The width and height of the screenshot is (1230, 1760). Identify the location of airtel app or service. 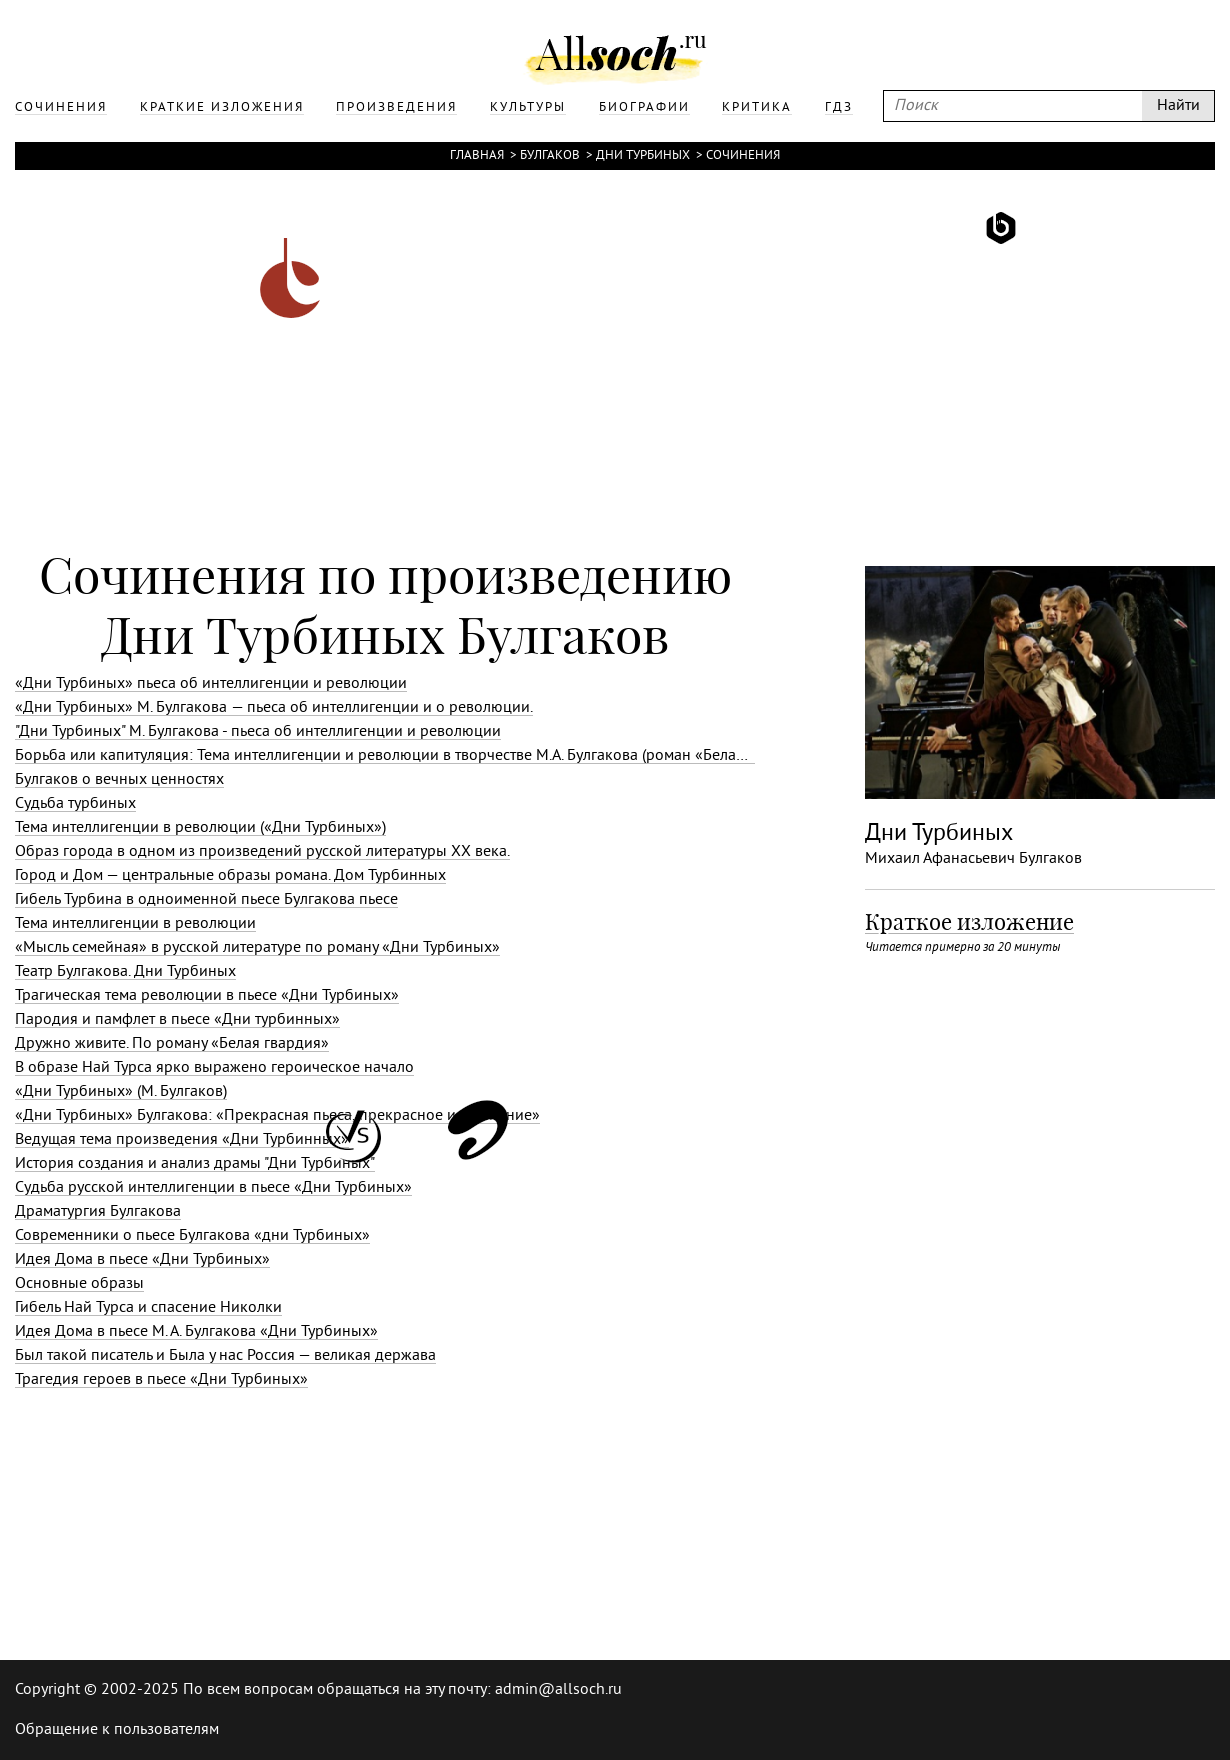
(478, 1130).